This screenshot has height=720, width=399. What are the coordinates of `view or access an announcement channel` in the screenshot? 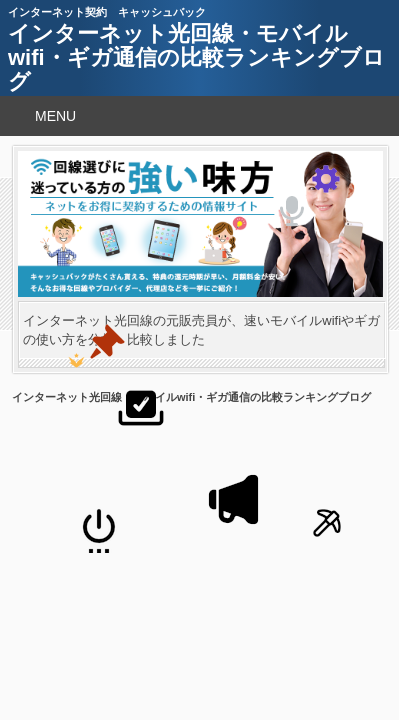 It's located at (233, 499).